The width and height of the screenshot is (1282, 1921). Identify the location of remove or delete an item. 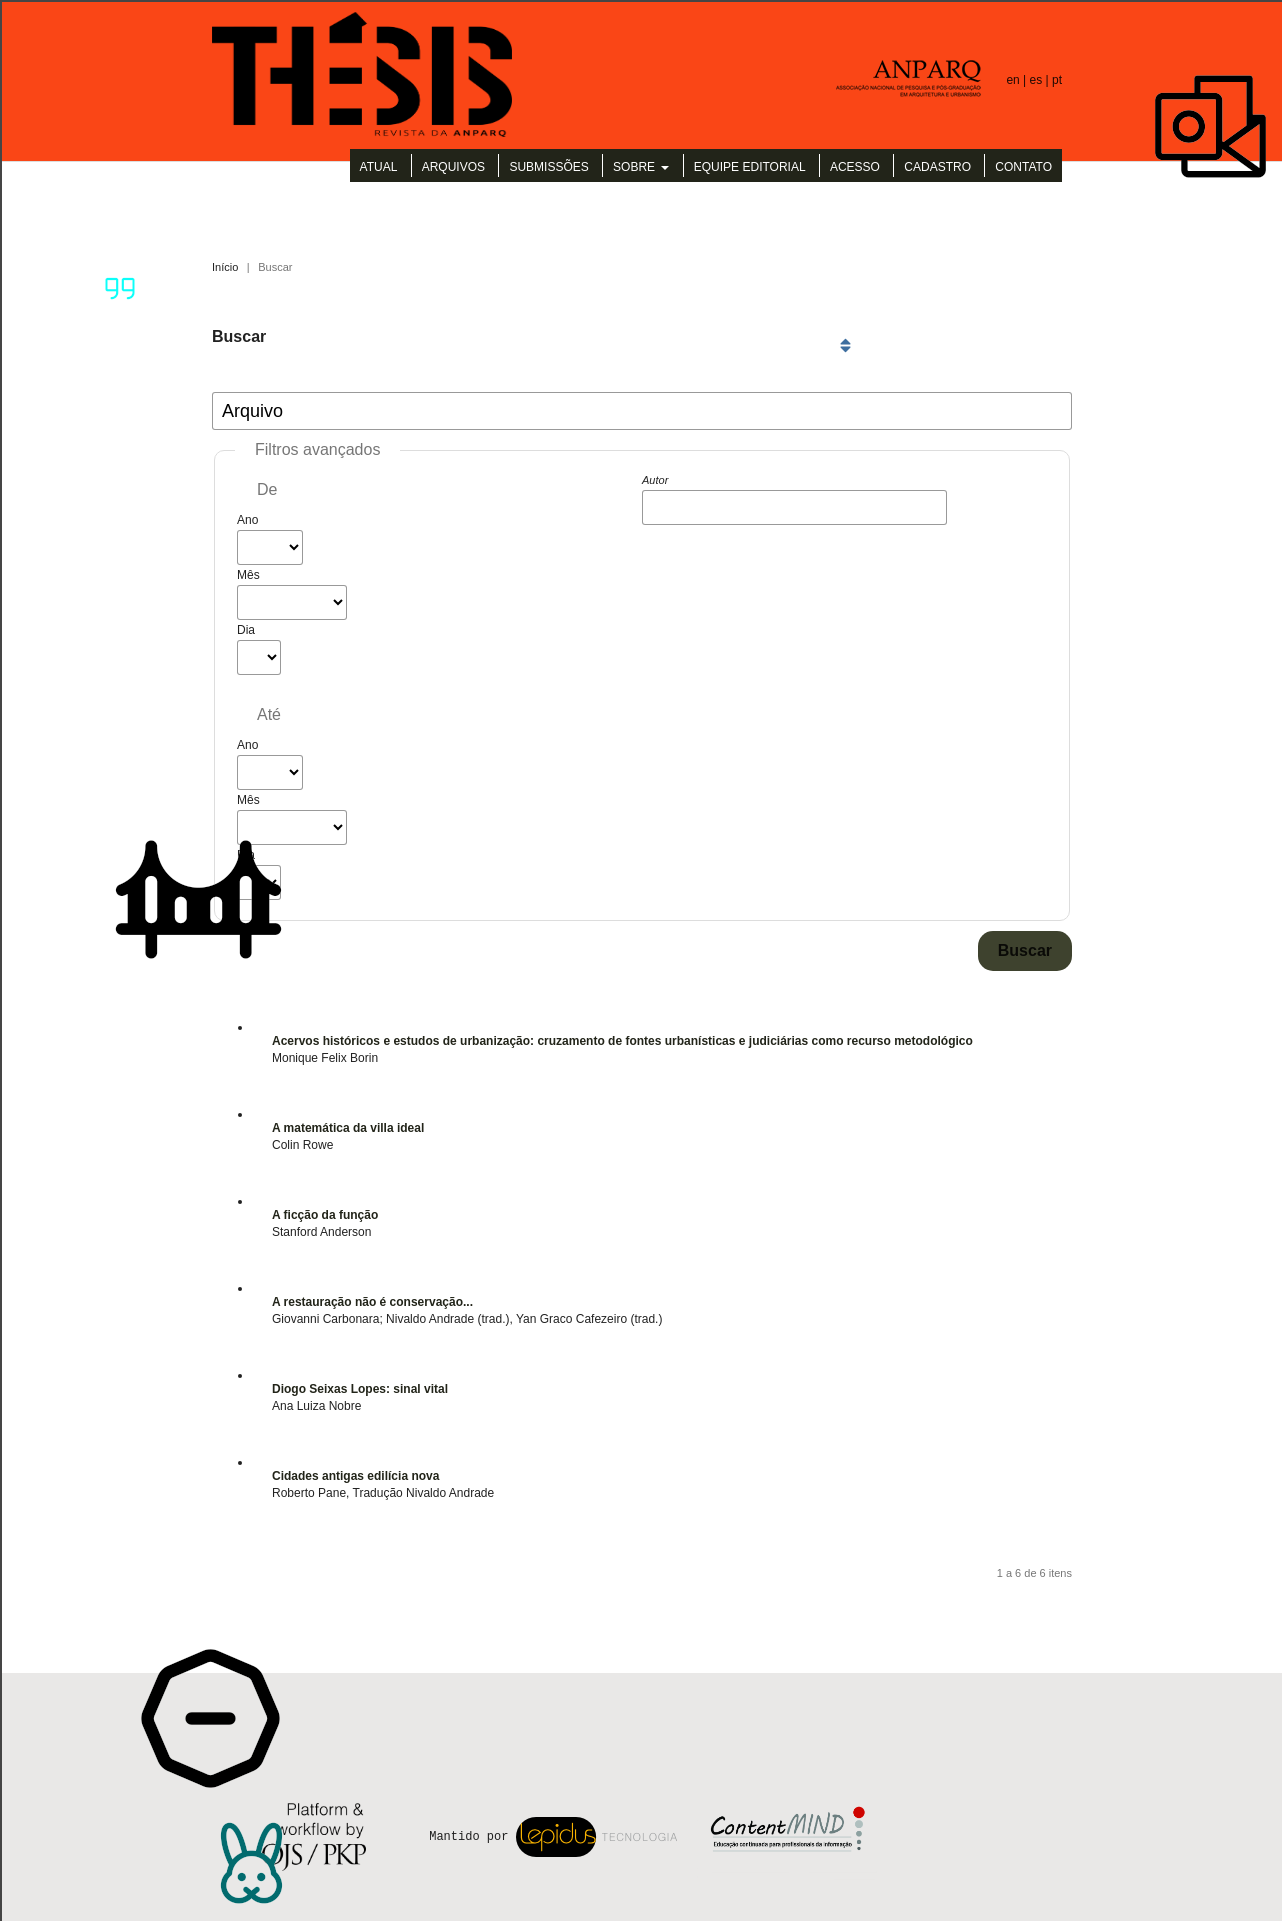
(210, 1718).